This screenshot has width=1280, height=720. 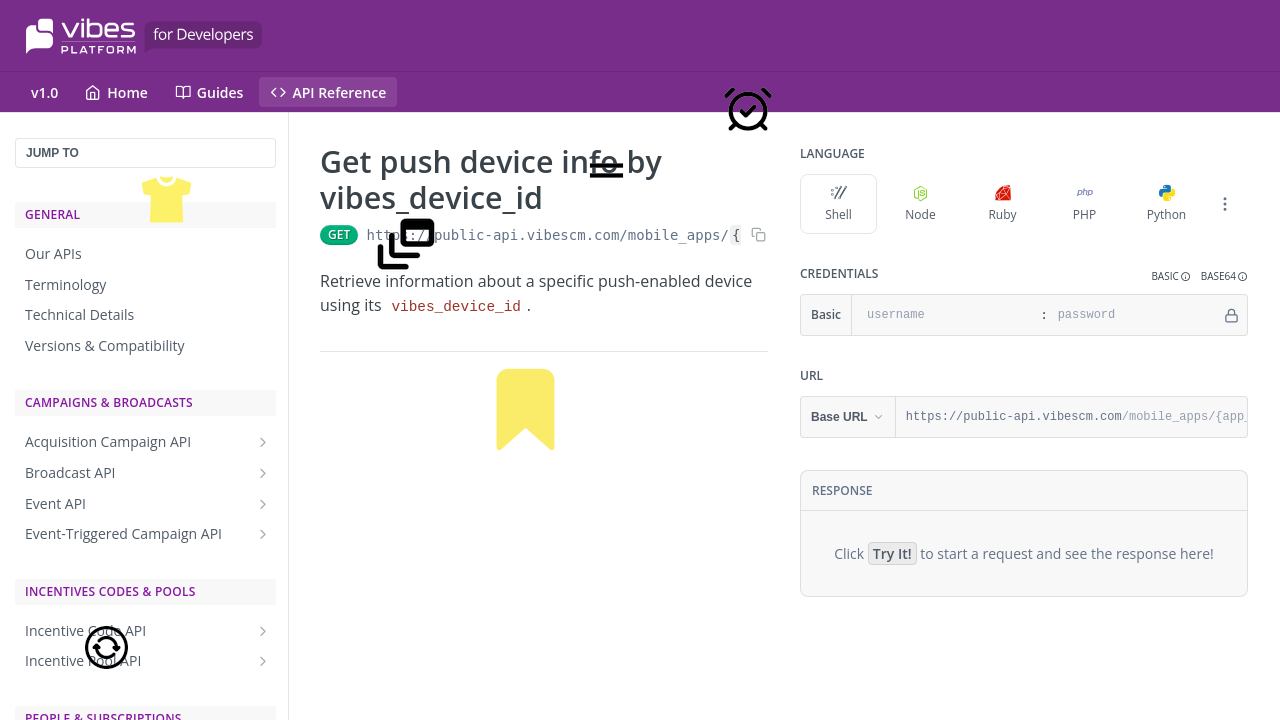 I want to click on alarm set successfully, so click(x=748, y=109).